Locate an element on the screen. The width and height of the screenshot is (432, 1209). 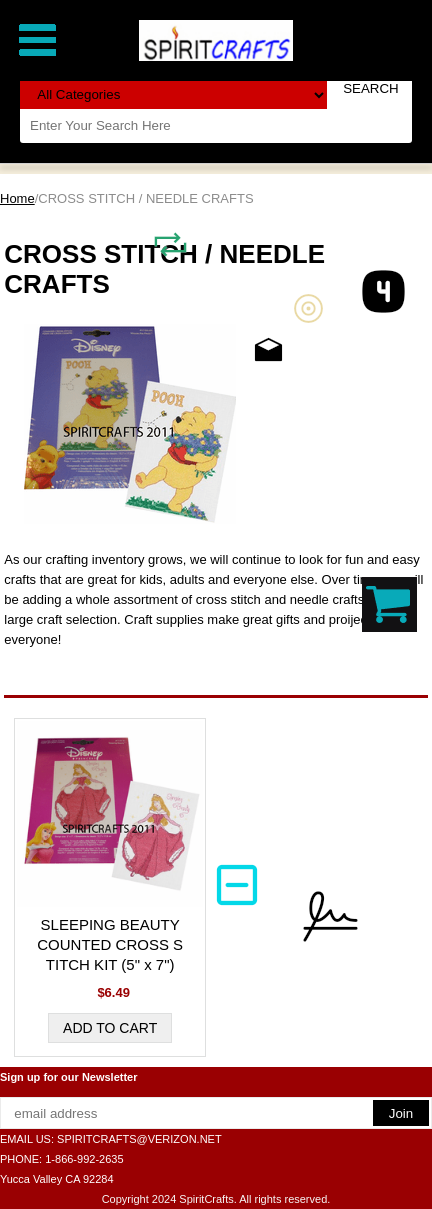
play or access media library is located at coordinates (308, 308).